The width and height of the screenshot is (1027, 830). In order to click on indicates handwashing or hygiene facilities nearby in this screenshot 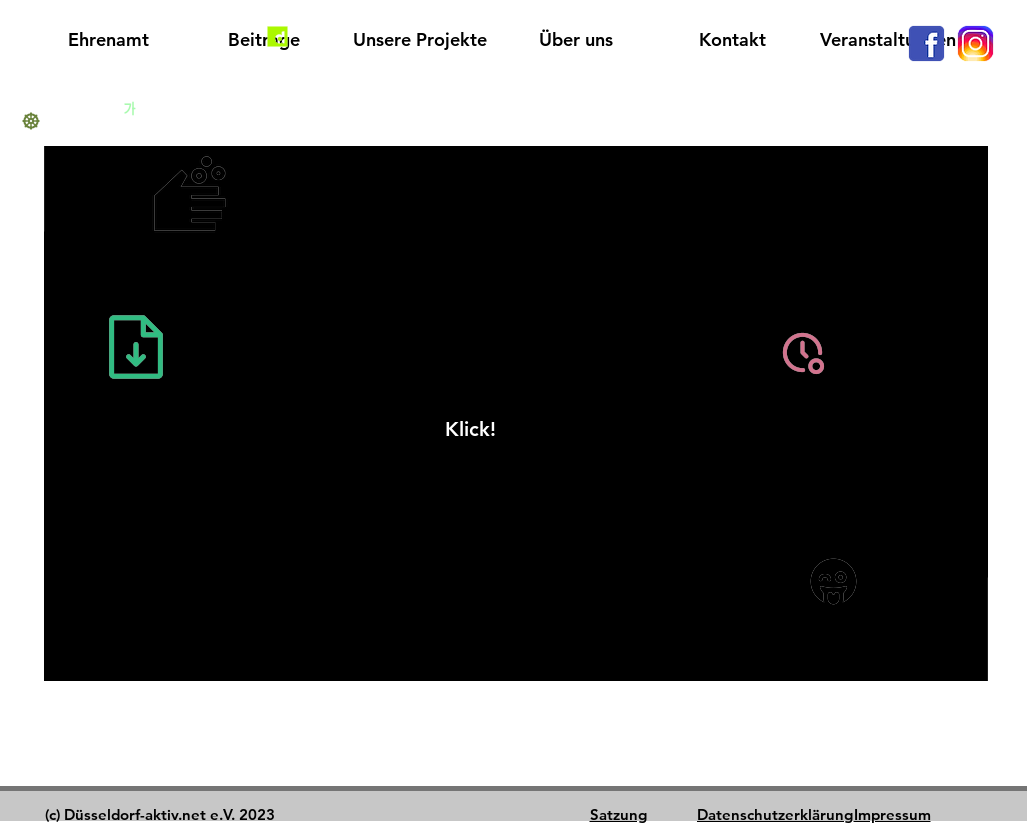, I will do `click(191, 193)`.